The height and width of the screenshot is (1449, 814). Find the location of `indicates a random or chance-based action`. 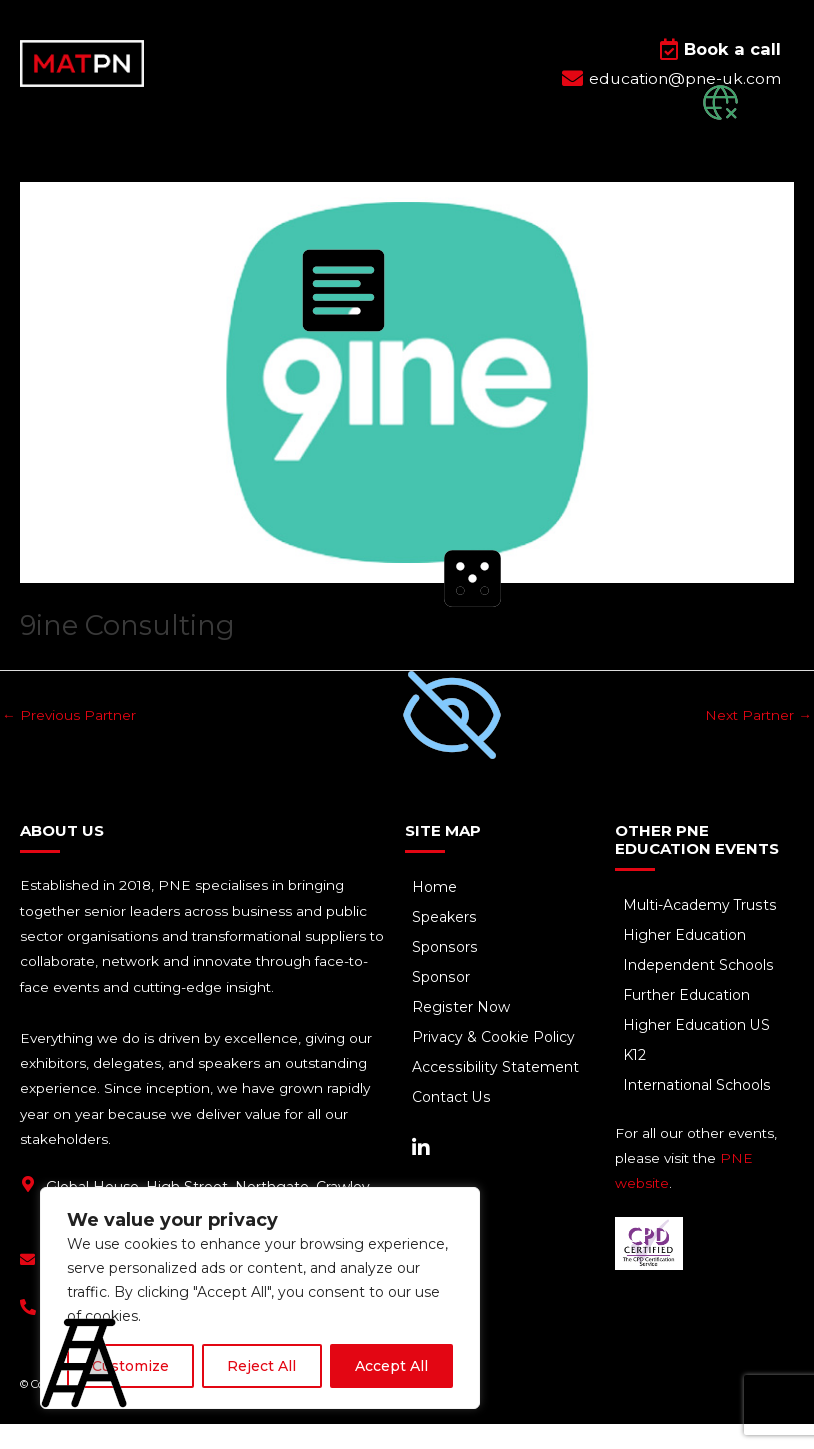

indicates a random or chance-based action is located at coordinates (472, 578).